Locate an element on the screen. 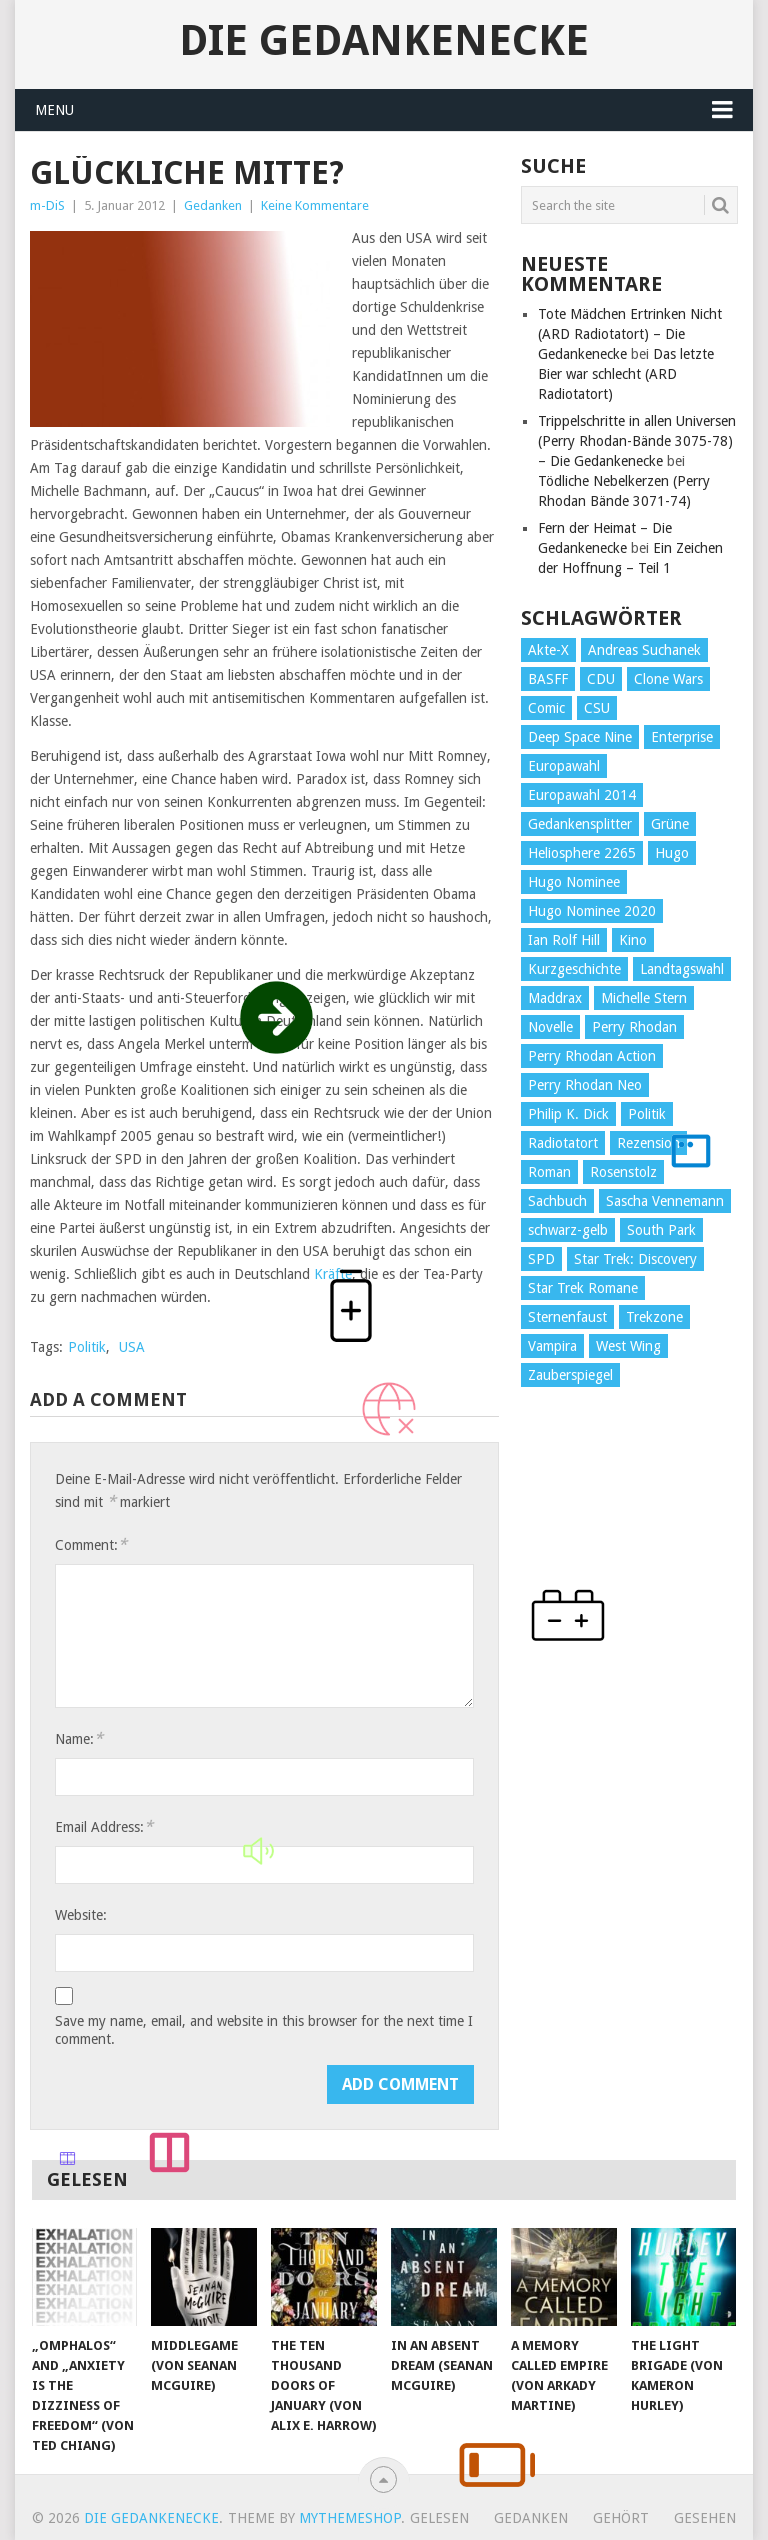  indicates low battery status is located at coordinates (496, 2465).